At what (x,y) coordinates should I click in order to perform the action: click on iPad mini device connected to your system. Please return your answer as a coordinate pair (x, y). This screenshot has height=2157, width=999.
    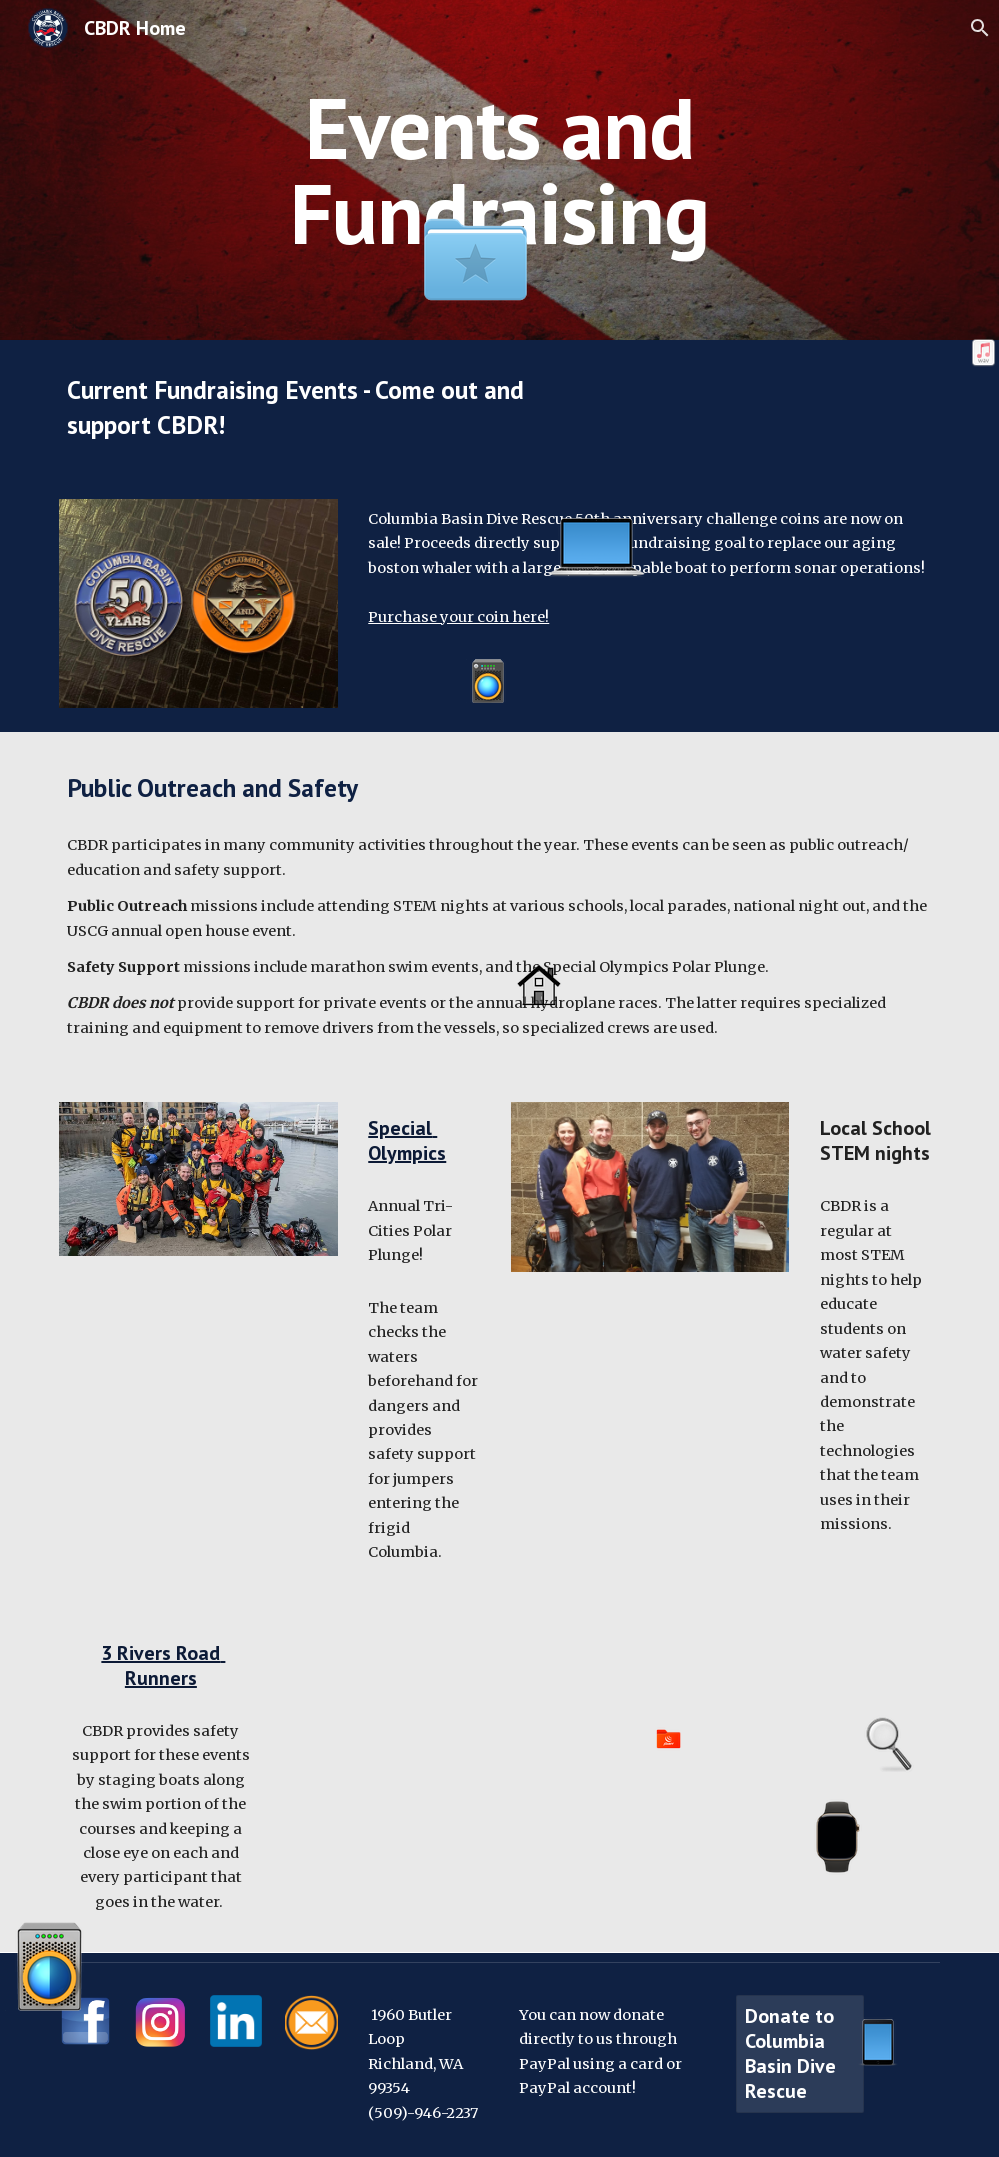
    Looking at the image, I should click on (878, 2038).